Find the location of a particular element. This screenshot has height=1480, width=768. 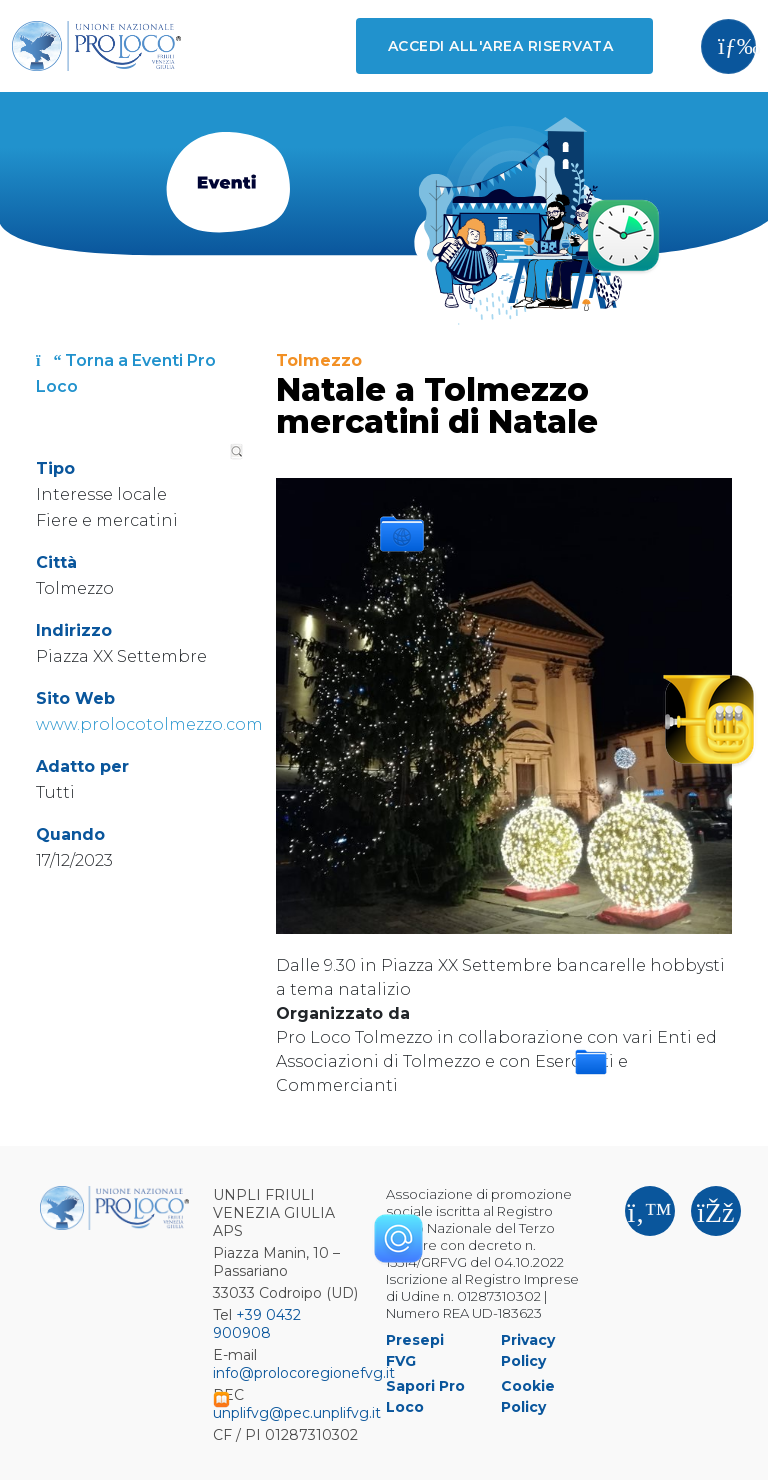

open the character map application is located at coordinates (398, 1238).